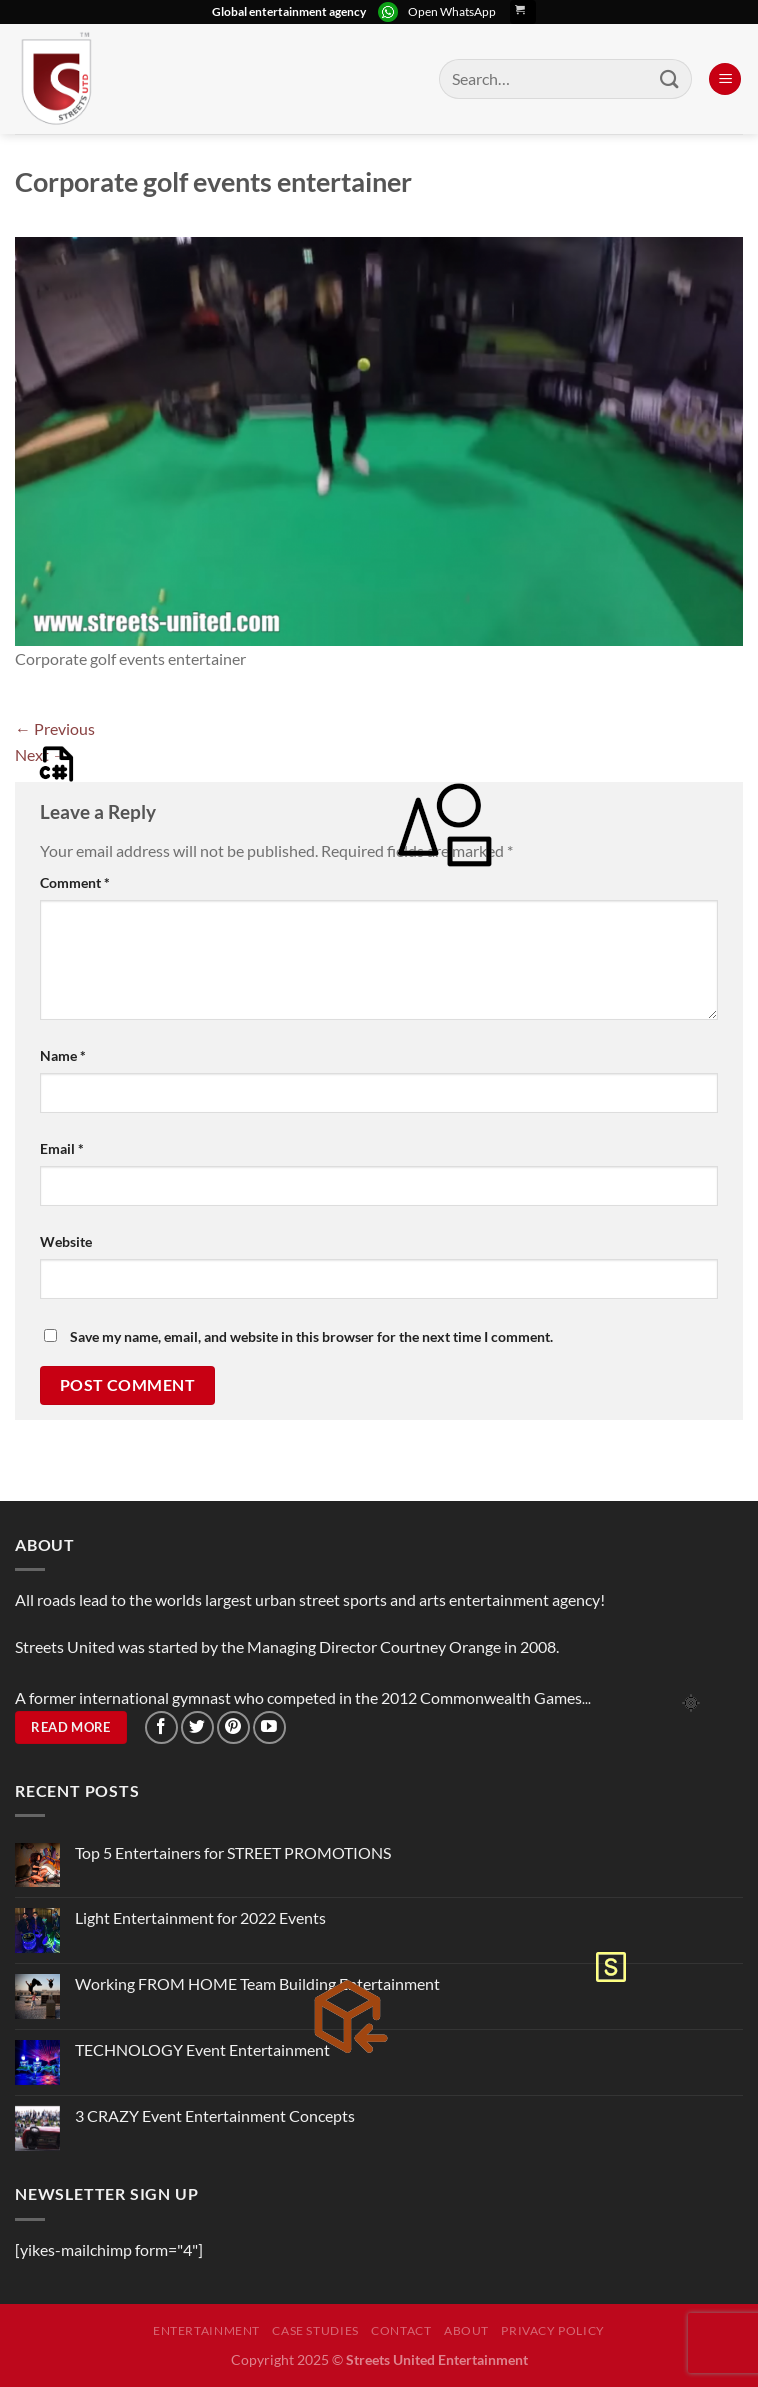  What do you see at coordinates (58, 764) in the screenshot?
I see `open a C# source code file` at bounding box center [58, 764].